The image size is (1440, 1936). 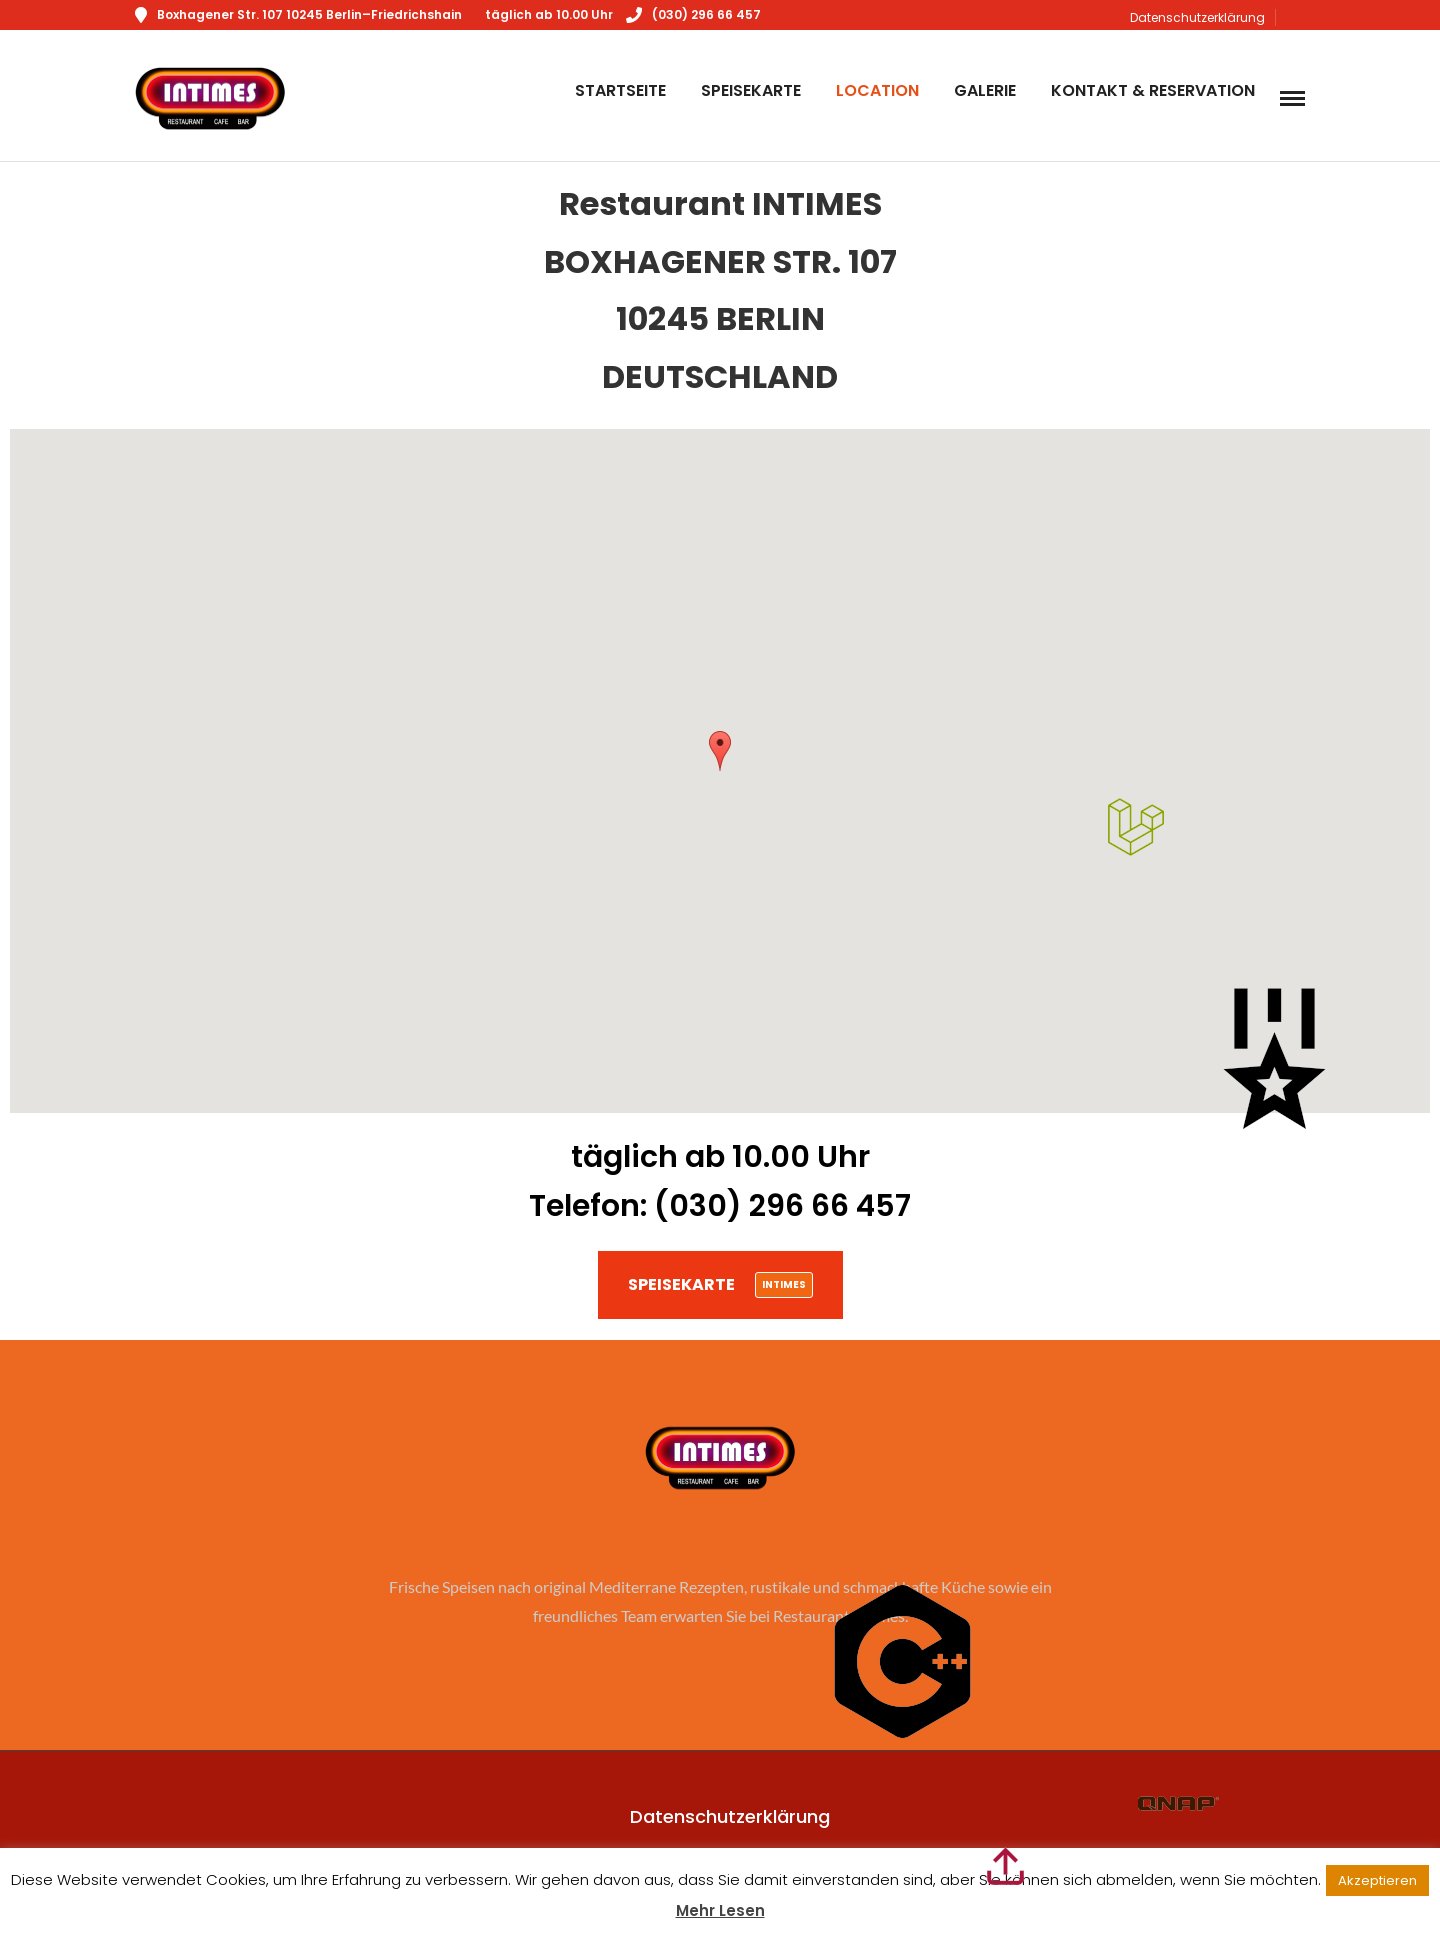 I want to click on laravel framework logo, so click(x=1136, y=827).